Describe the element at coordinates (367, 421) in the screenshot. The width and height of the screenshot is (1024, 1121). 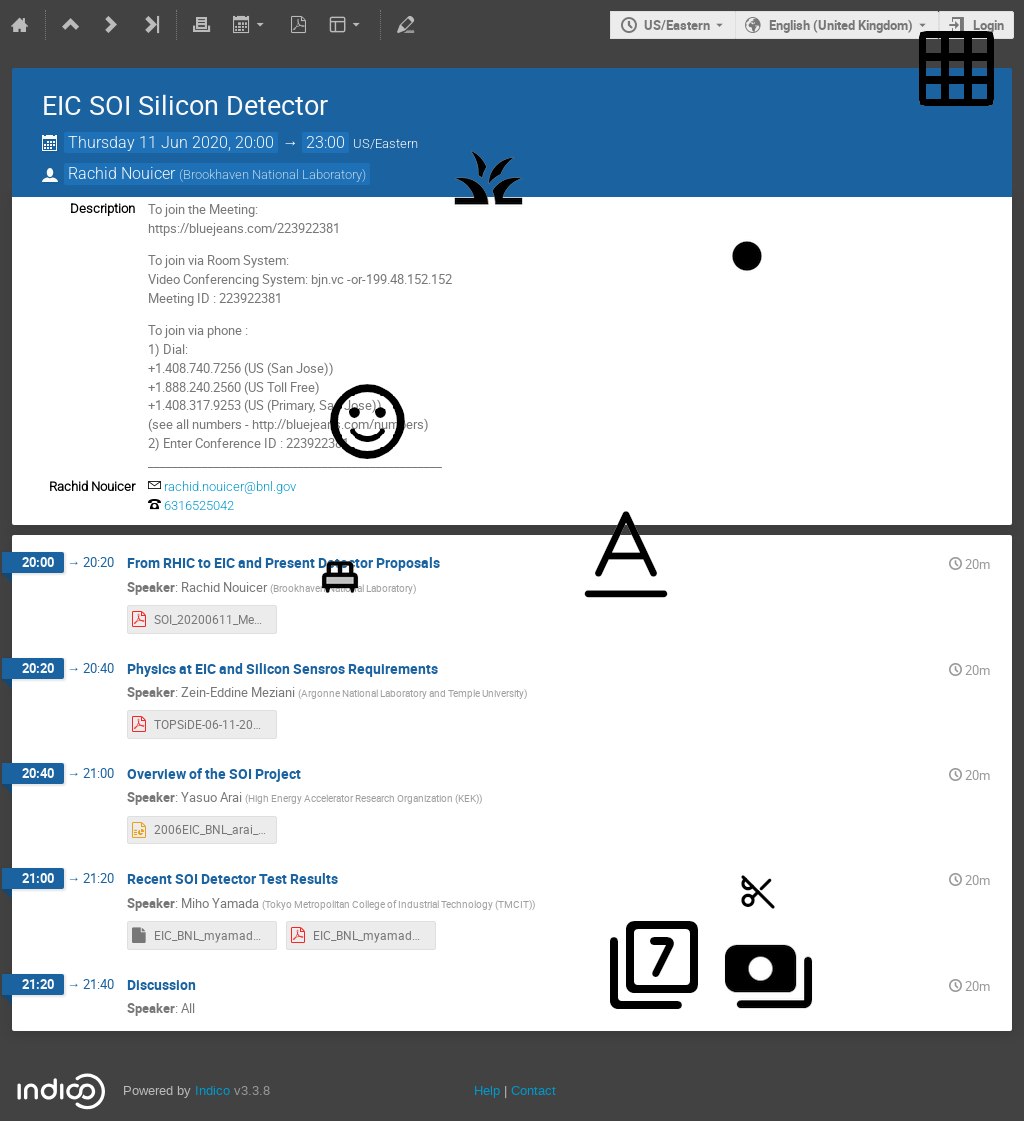
I see `add an emoji or reaction to a message` at that location.